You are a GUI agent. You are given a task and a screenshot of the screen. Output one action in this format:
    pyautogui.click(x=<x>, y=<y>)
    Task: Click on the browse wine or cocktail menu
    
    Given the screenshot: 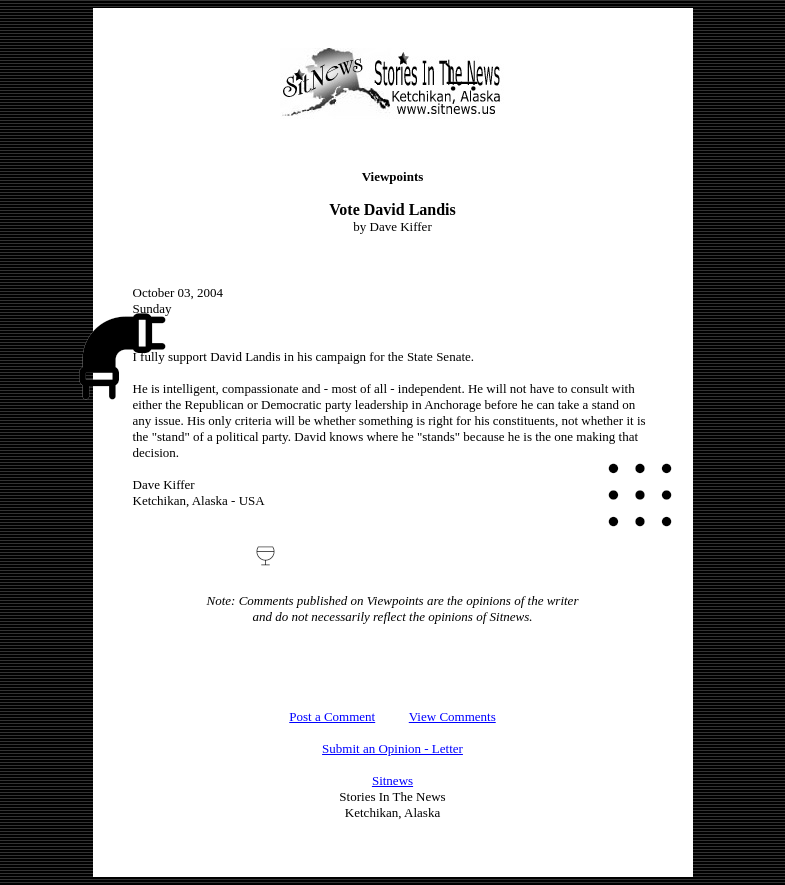 What is the action you would take?
    pyautogui.click(x=265, y=555)
    